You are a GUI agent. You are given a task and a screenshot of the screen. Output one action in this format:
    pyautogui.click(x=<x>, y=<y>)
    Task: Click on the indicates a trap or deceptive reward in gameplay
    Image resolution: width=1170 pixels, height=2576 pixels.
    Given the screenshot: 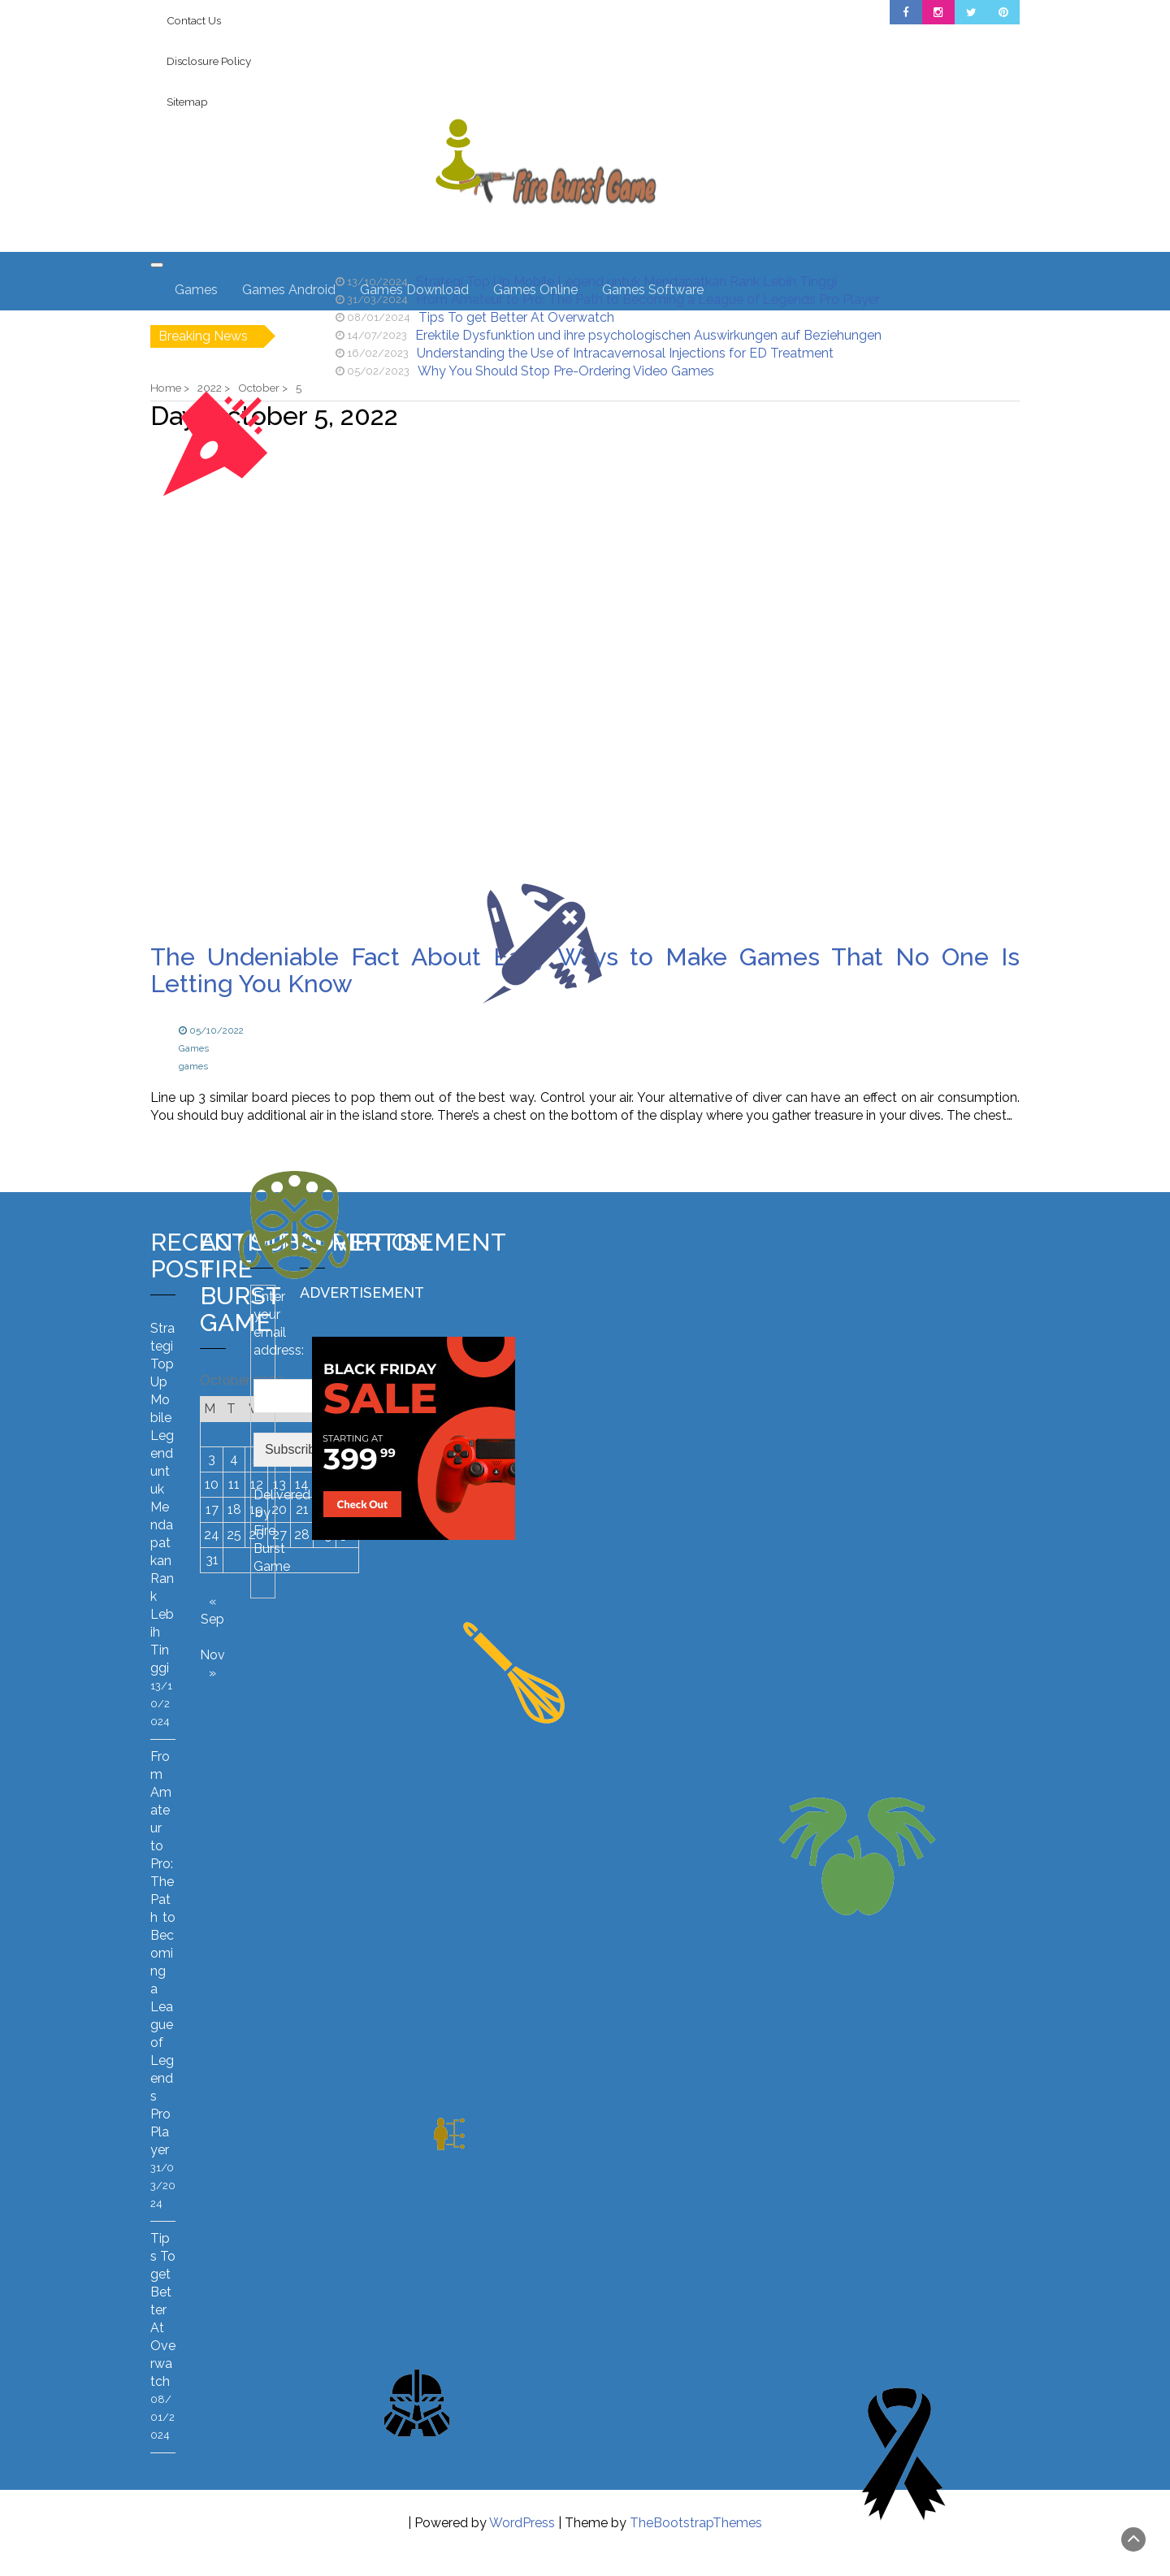 What is the action you would take?
    pyautogui.click(x=857, y=1850)
    